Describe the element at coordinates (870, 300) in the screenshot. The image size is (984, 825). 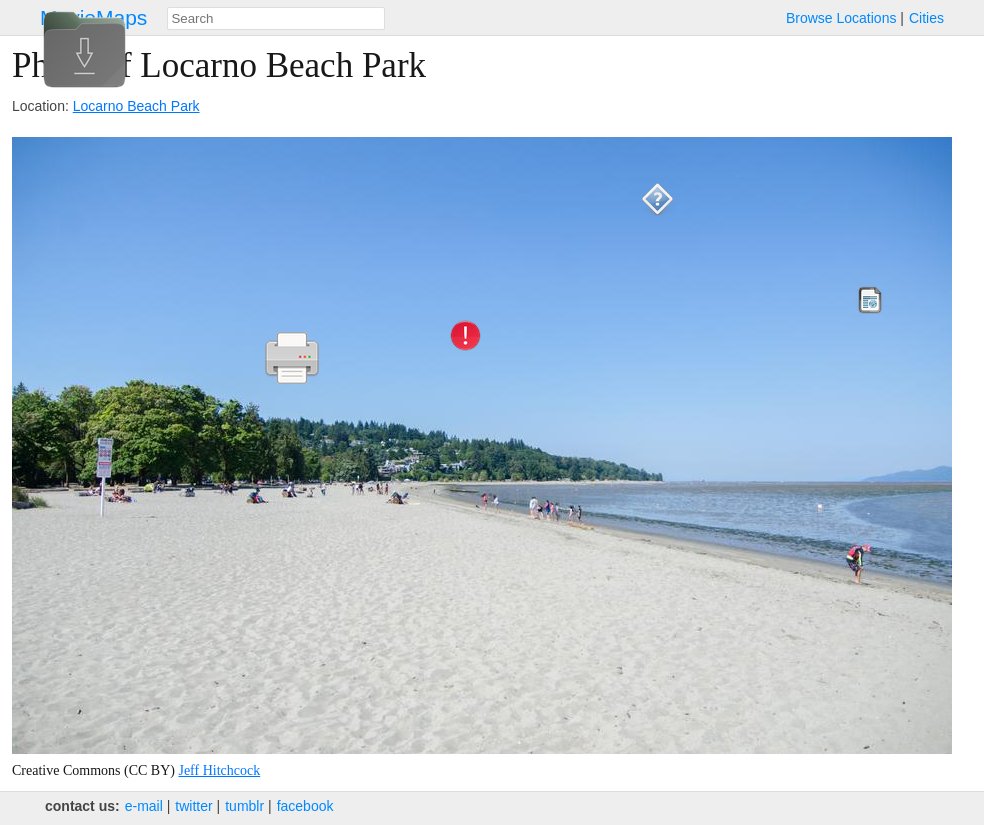
I see `a libreoffice web document file` at that location.